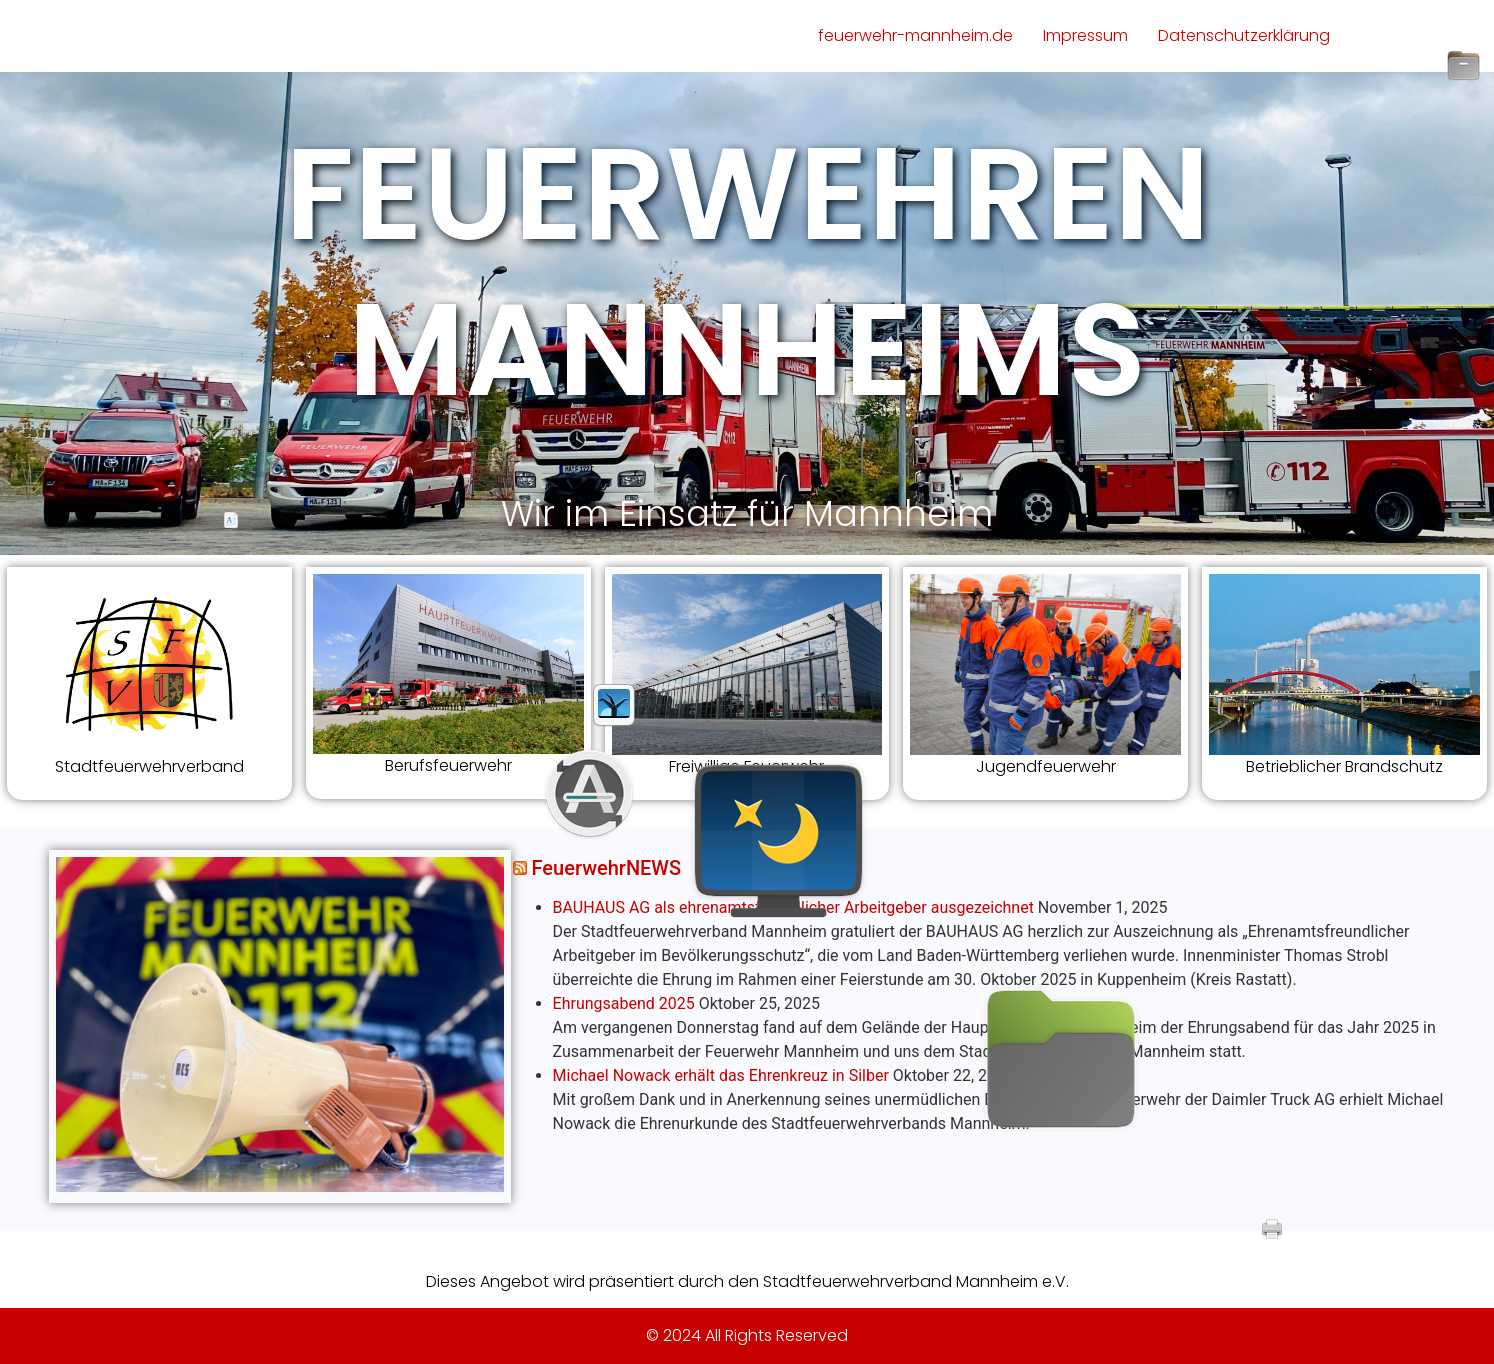 The image size is (1494, 1364). I want to click on open screensaver settings, so click(778, 839).